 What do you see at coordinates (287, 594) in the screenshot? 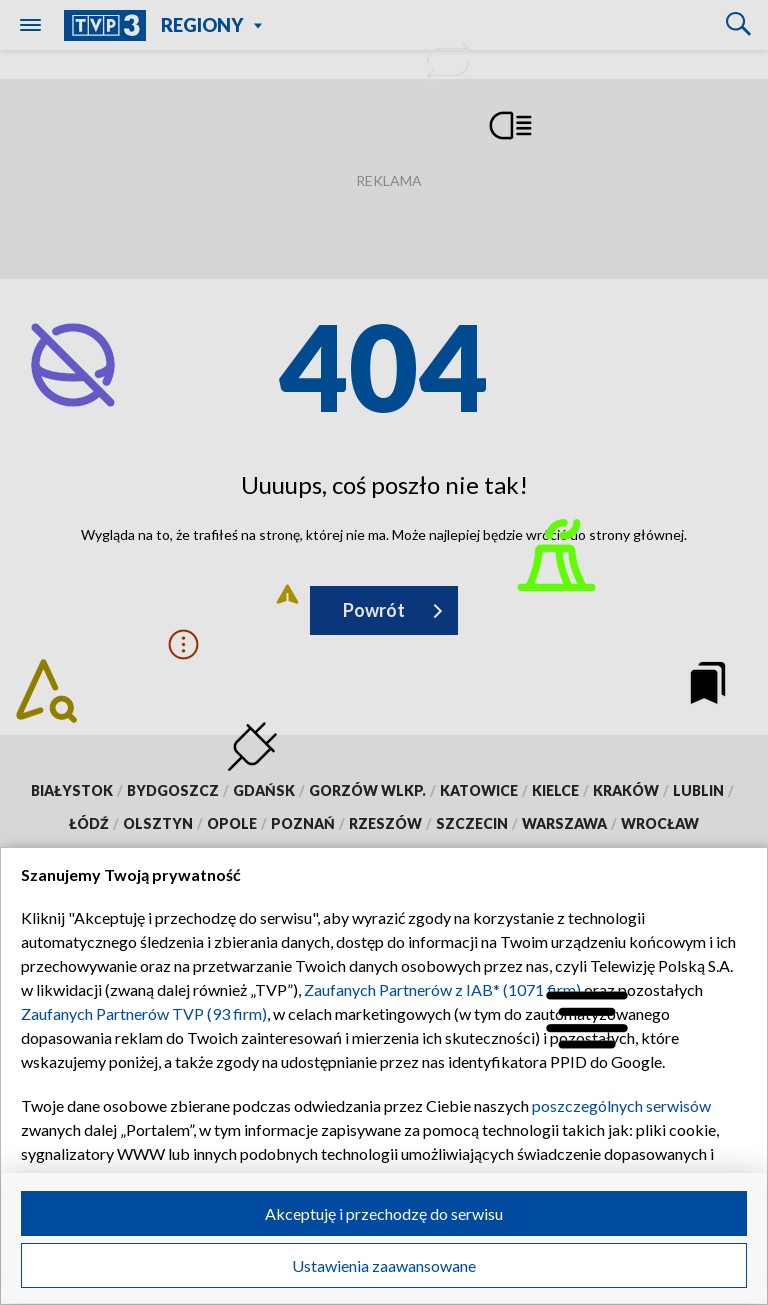
I see `send a message` at bounding box center [287, 594].